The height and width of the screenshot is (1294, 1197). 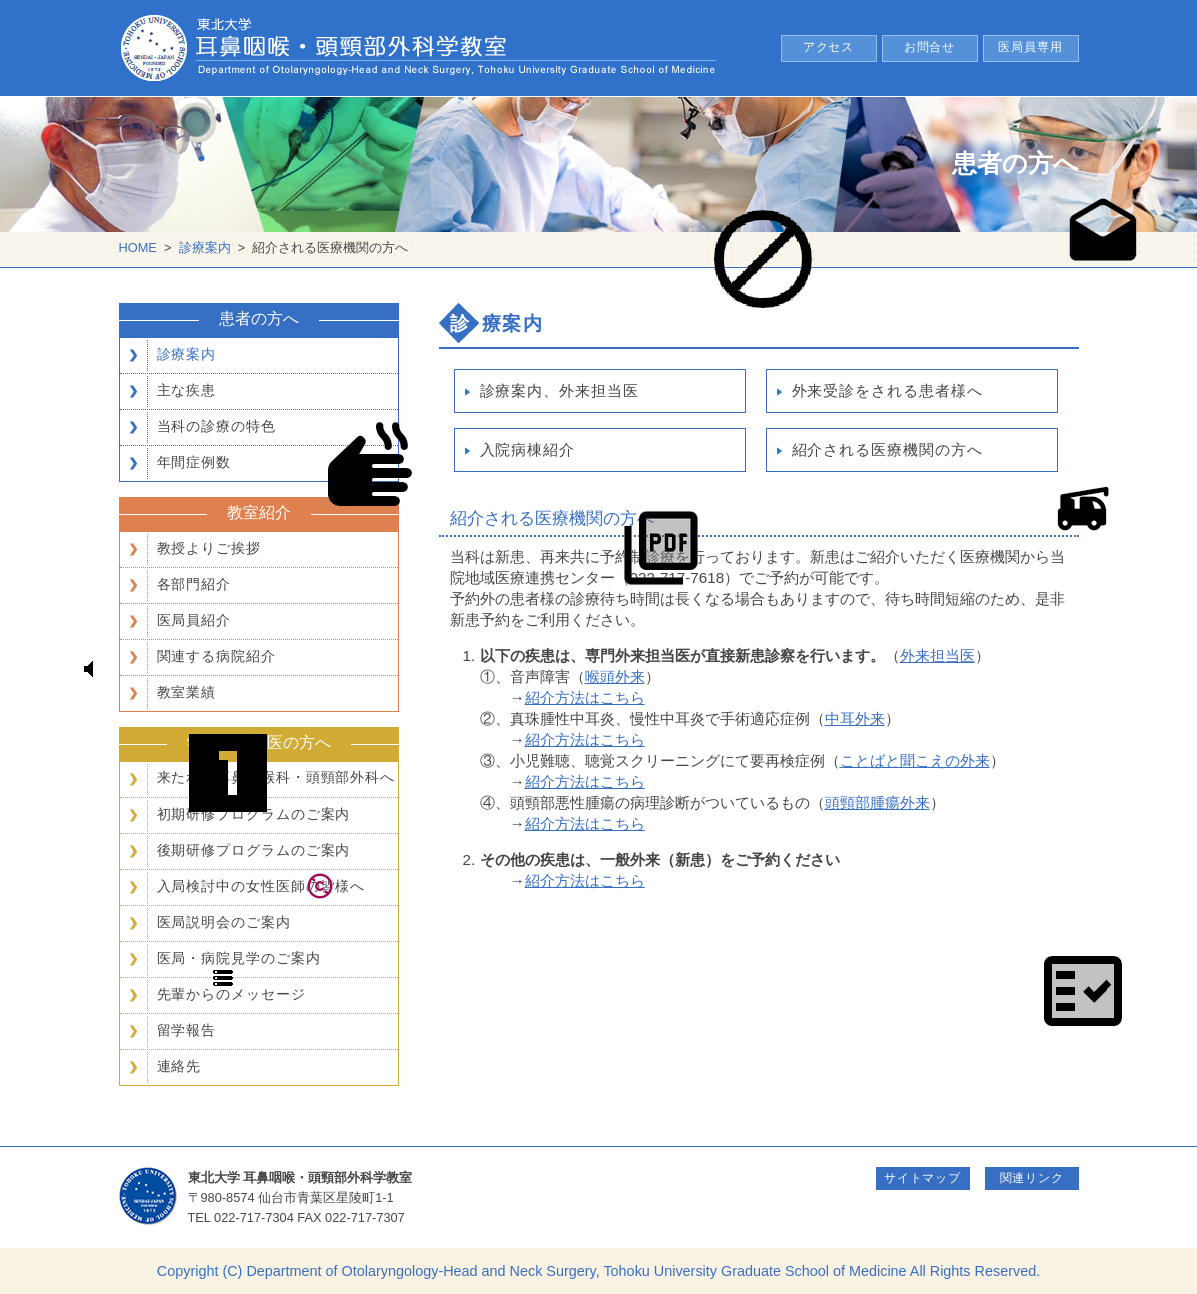 I want to click on mute audio or turn off sound, so click(x=89, y=669).